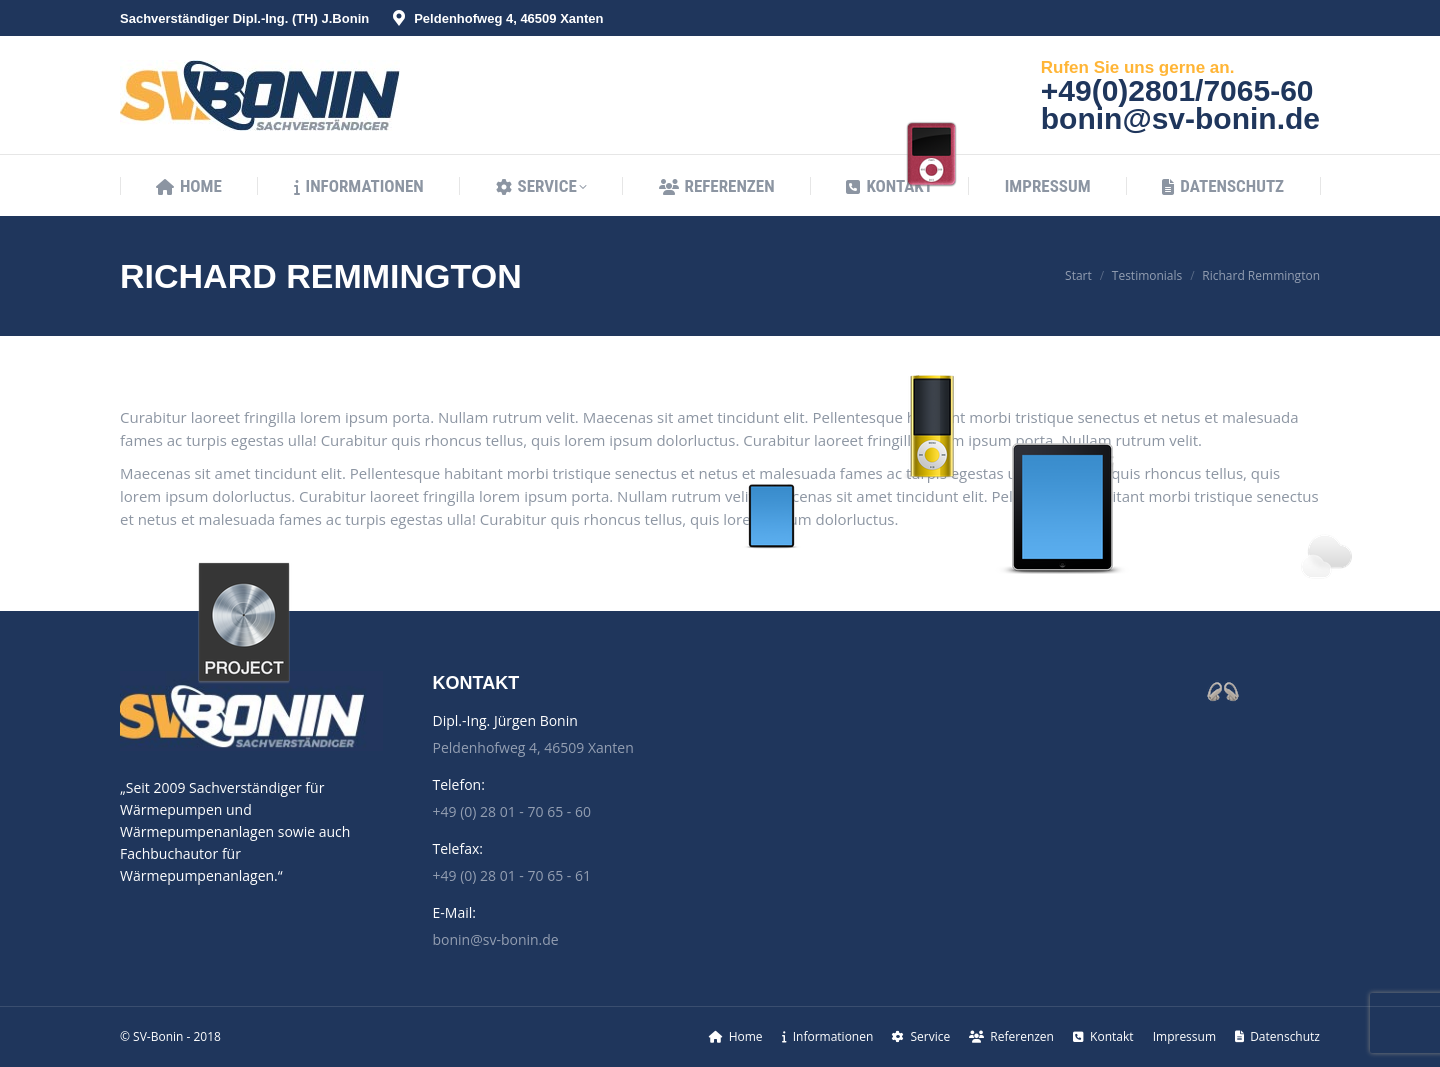 The image size is (1440, 1067). I want to click on indicates a connected iPad device, so click(1062, 507).